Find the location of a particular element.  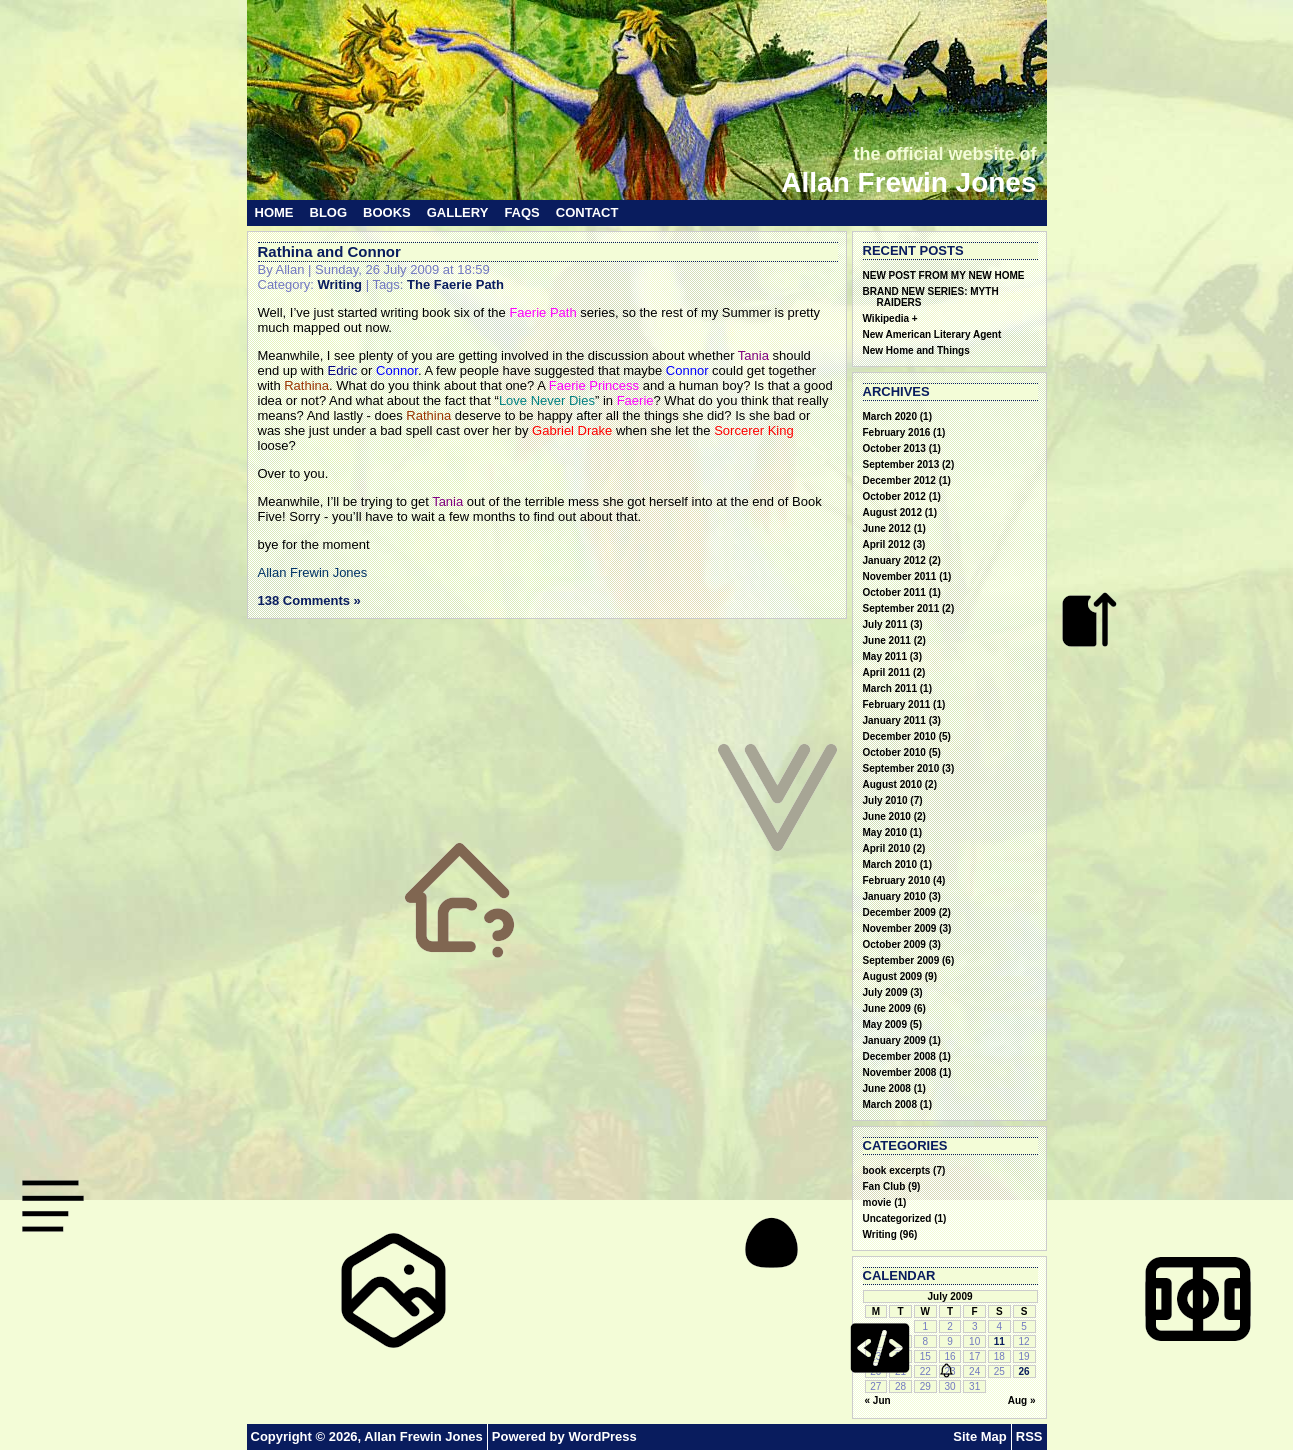

view or edit source code is located at coordinates (880, 1348).